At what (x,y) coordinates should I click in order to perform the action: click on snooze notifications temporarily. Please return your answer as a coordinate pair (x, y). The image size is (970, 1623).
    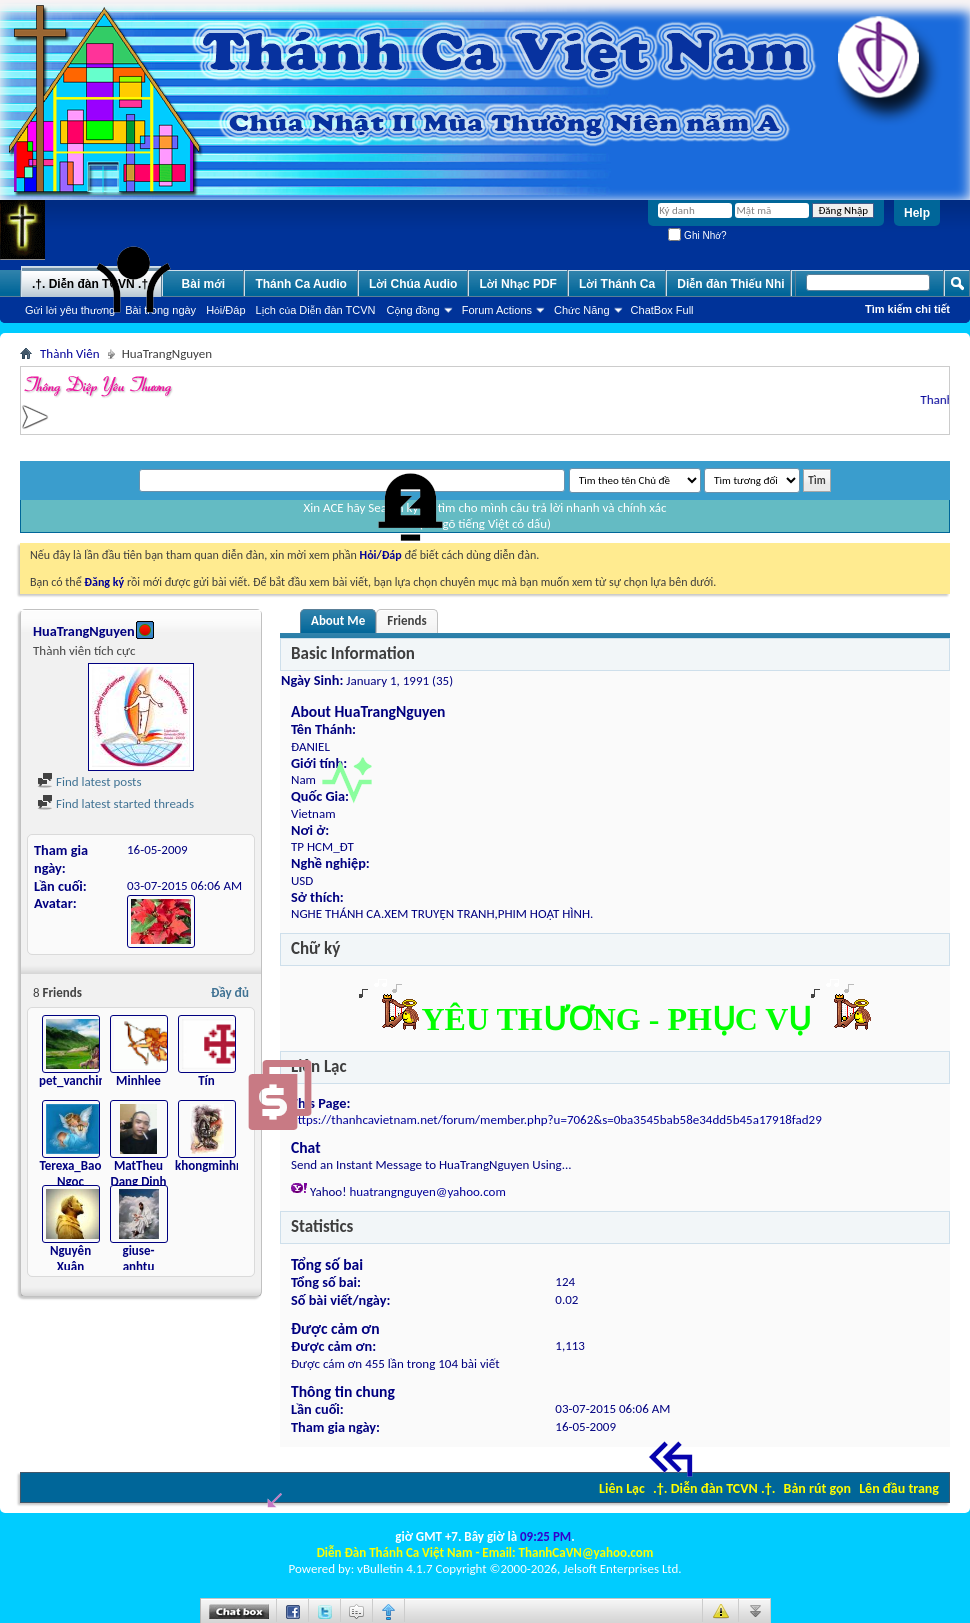
    Looking at the image, I should click on (410, 505).